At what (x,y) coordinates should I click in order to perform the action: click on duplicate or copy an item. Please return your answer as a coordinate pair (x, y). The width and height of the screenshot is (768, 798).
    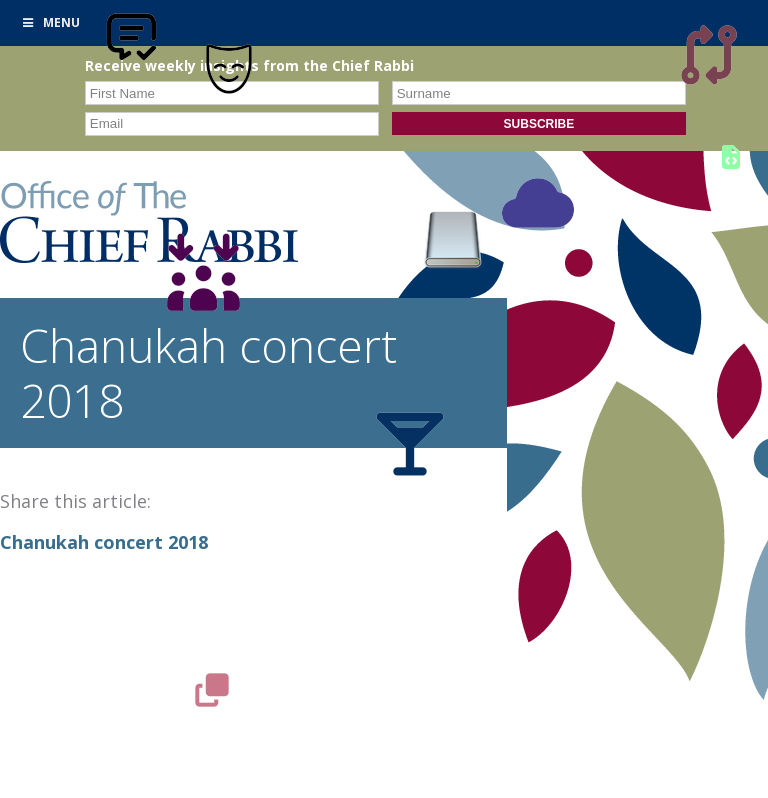
    Looking at the image, I should click on (212, 690).